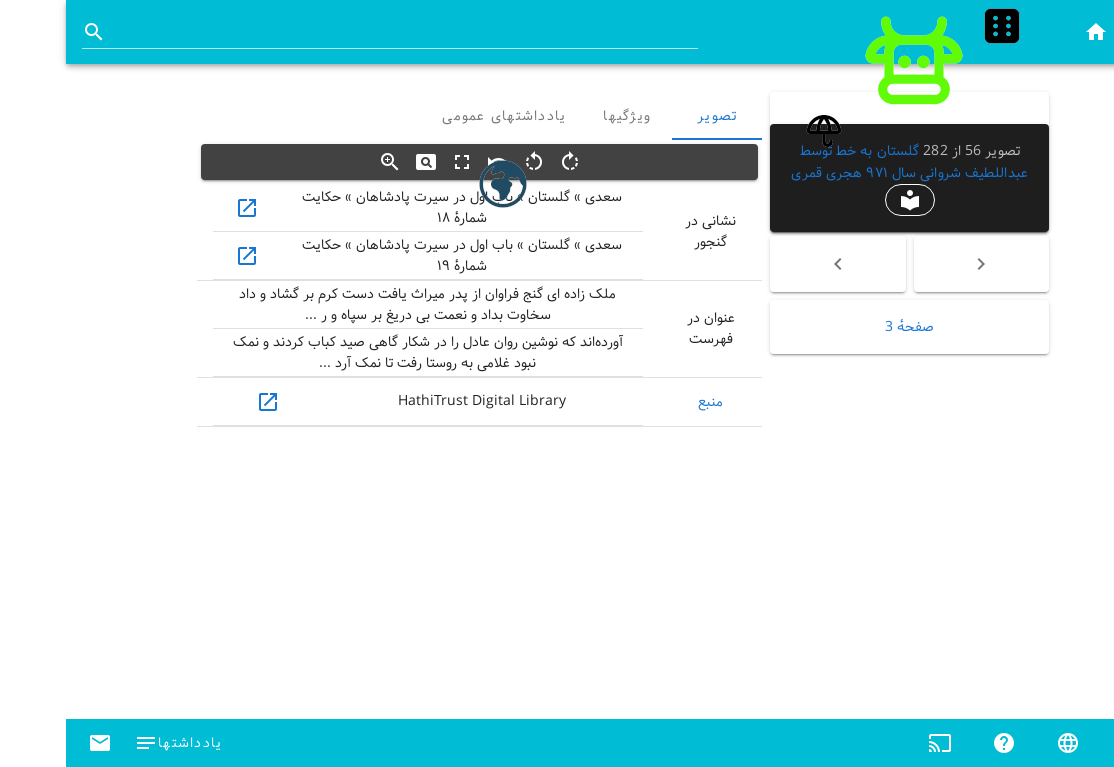  What do you see at coordinates (824, 131) in the screenshot?
I see `view weather protection or rain forecast` at bounding box center [824, 131].